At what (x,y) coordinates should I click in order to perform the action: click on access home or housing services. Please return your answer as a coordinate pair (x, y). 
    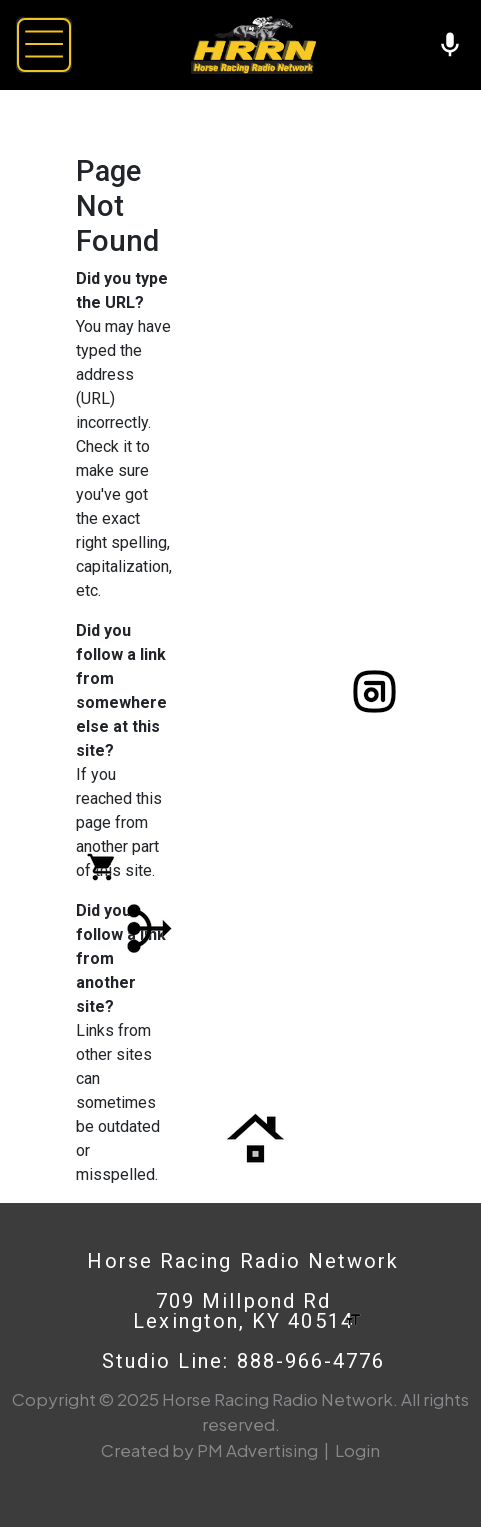
    Looking at the image, I should click on (255, 1139).